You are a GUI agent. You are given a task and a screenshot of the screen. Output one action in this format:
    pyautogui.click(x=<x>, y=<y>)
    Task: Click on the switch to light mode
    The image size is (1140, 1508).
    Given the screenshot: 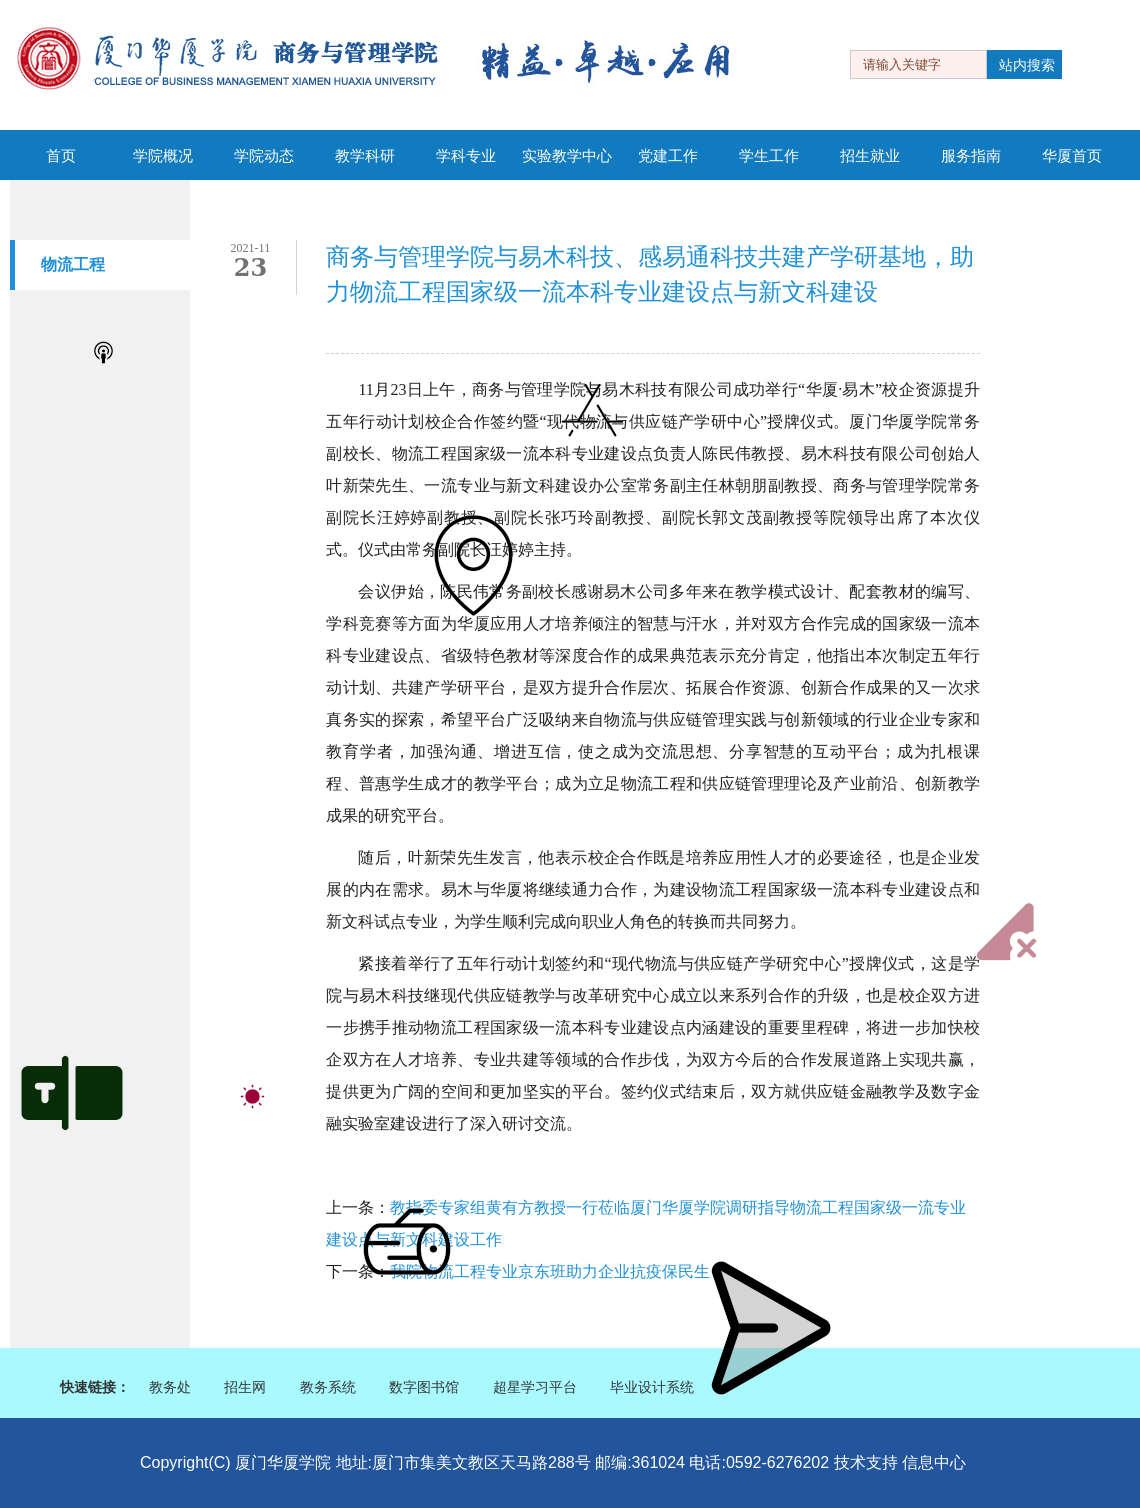 What is the action you would take?
    pyautogui.click(x=252, y=1096)
    